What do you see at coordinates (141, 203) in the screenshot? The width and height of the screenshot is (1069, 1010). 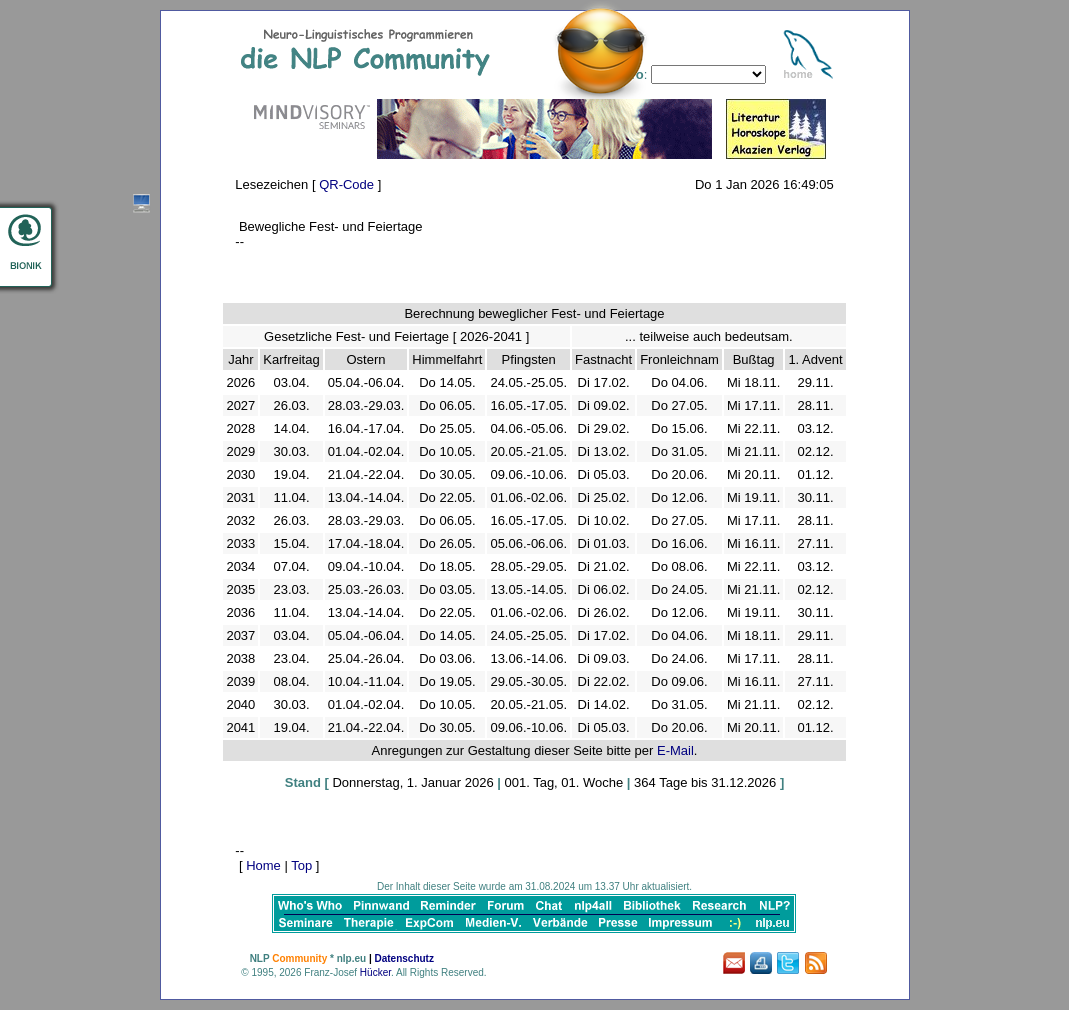 I see `access computer or desktop settings` at bounding box center [141, 203].